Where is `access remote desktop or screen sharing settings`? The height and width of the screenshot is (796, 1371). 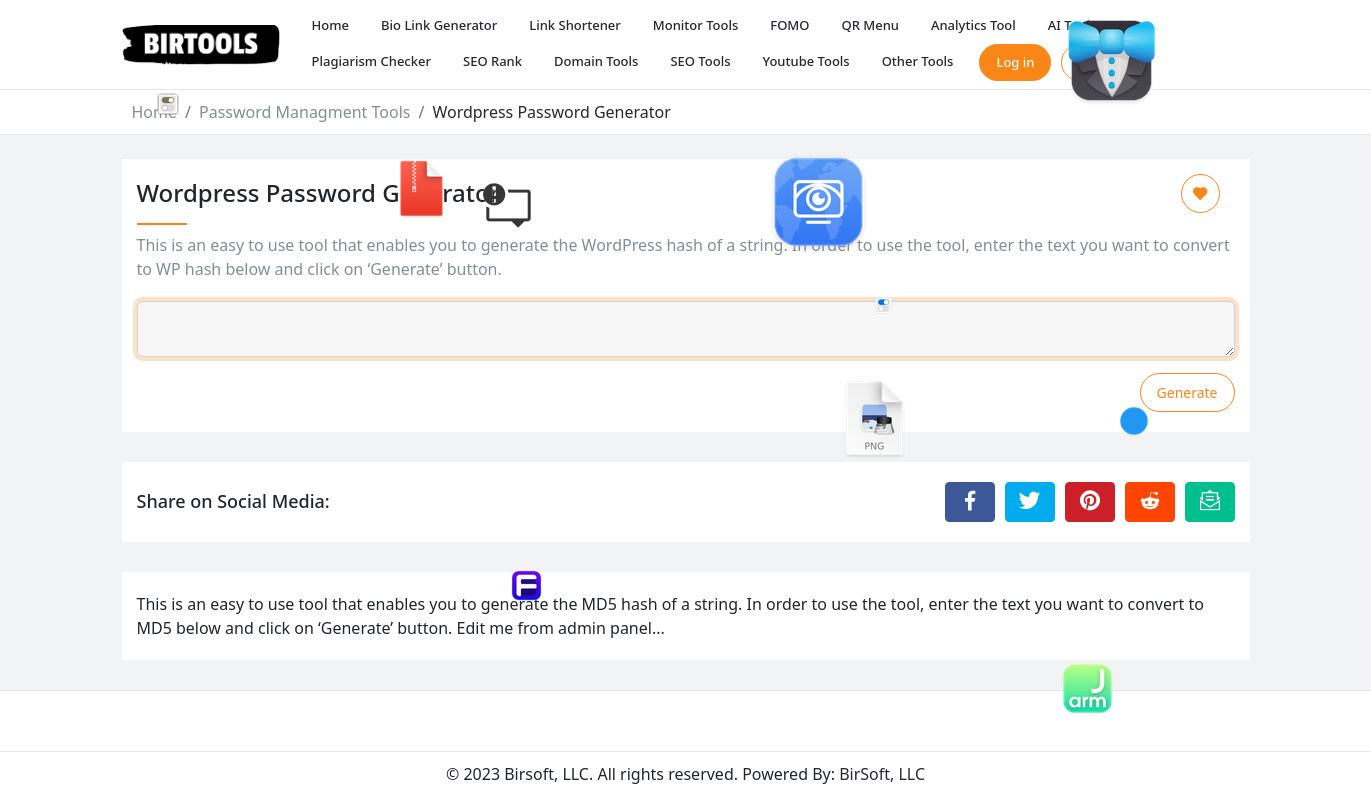
access remote desktop or screen sharing settings is located at coordinates (818, 203).